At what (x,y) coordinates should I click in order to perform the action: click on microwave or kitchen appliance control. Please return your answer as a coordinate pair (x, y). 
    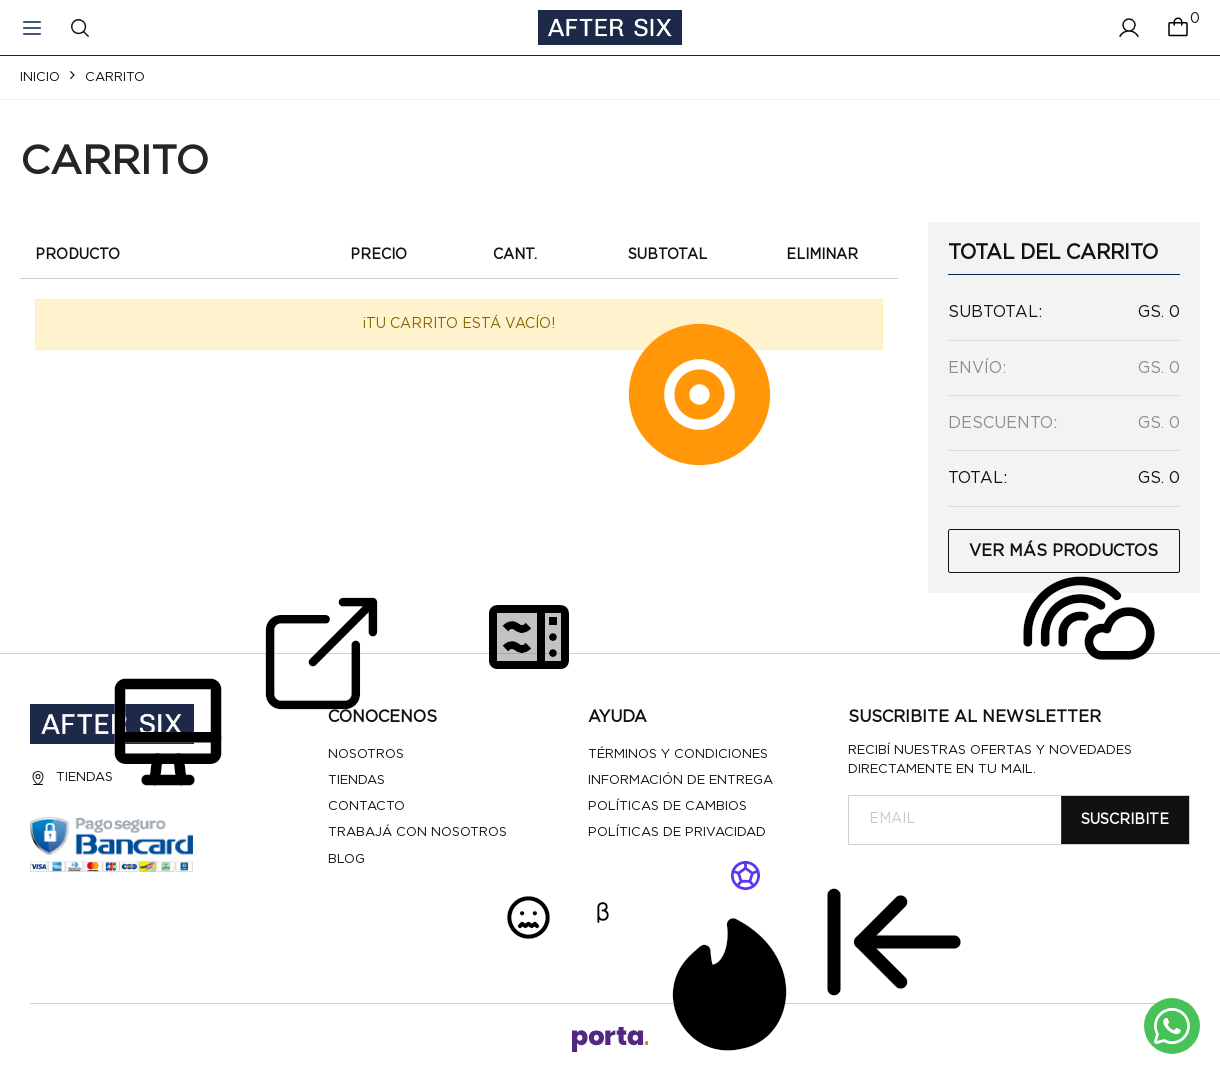
    Looking at the image, I should click on (529, 637).